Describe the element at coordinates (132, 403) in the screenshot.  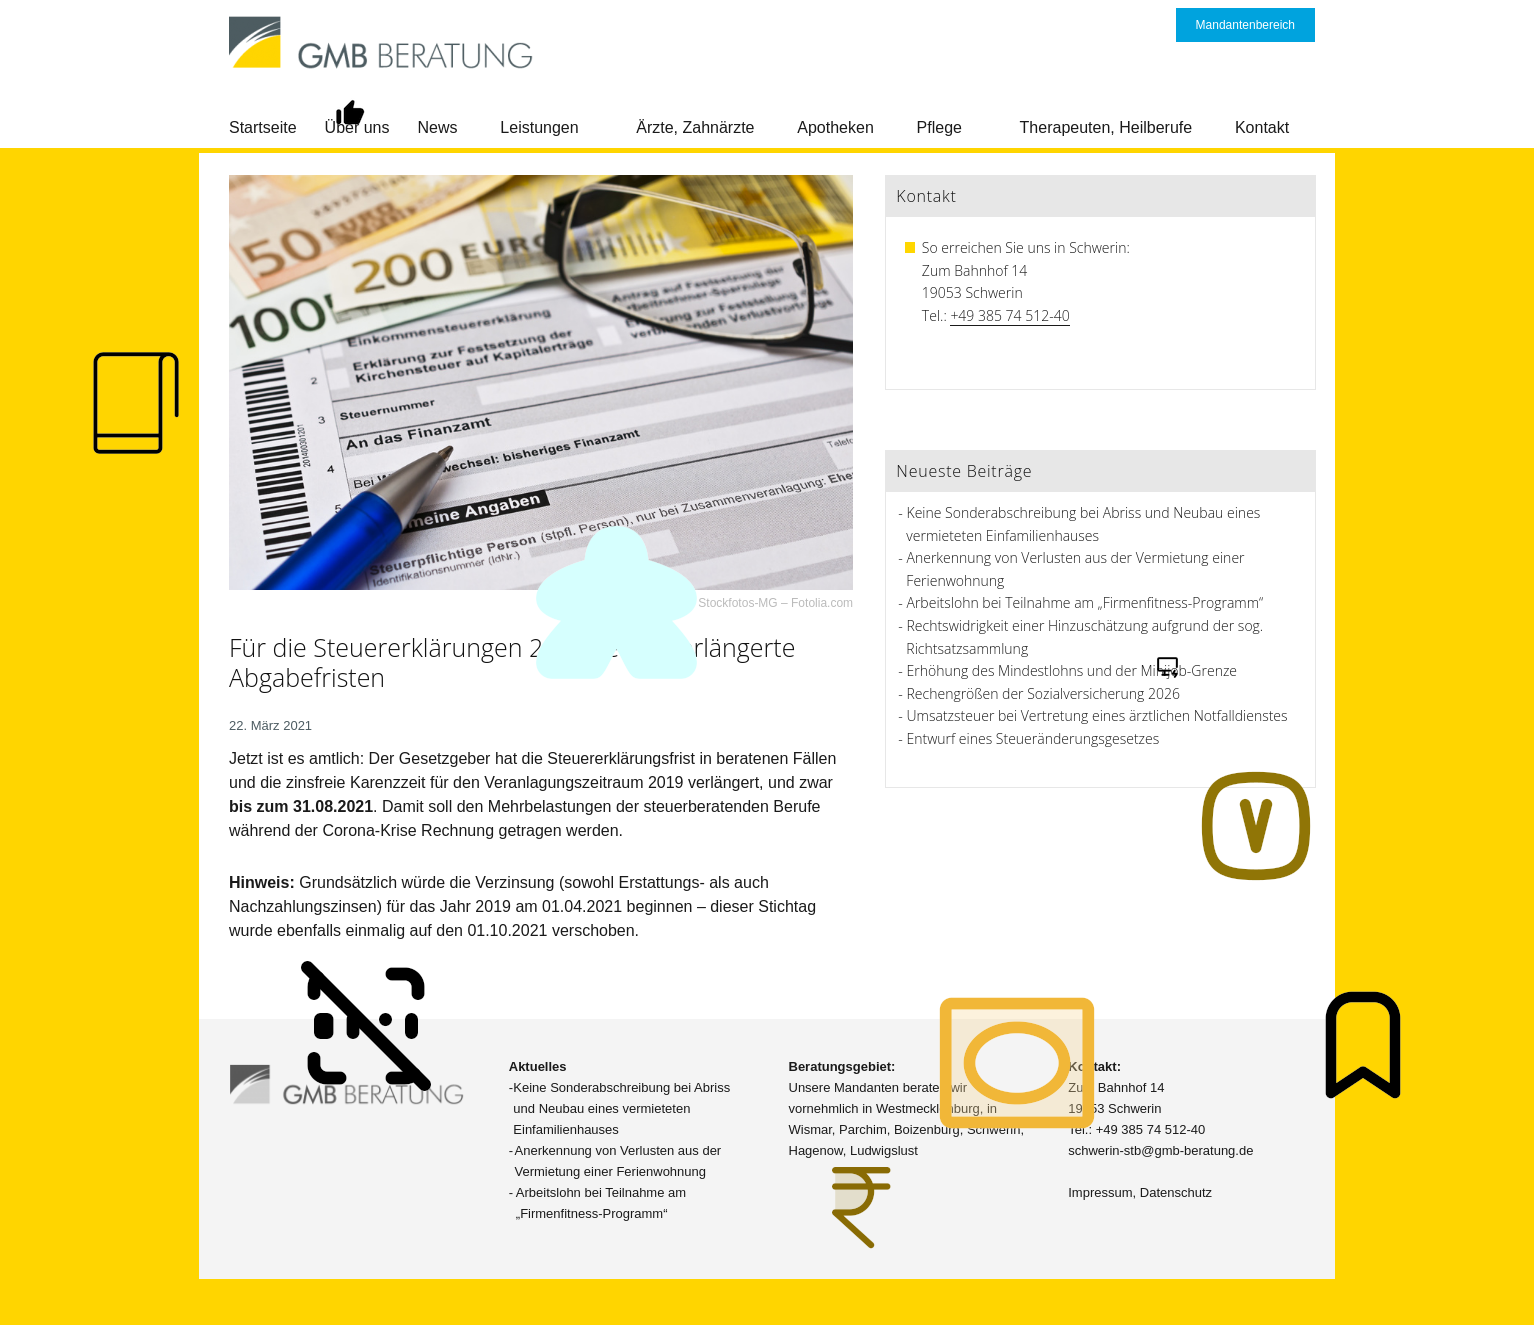
I see `towel or linen available at this location` at that location.